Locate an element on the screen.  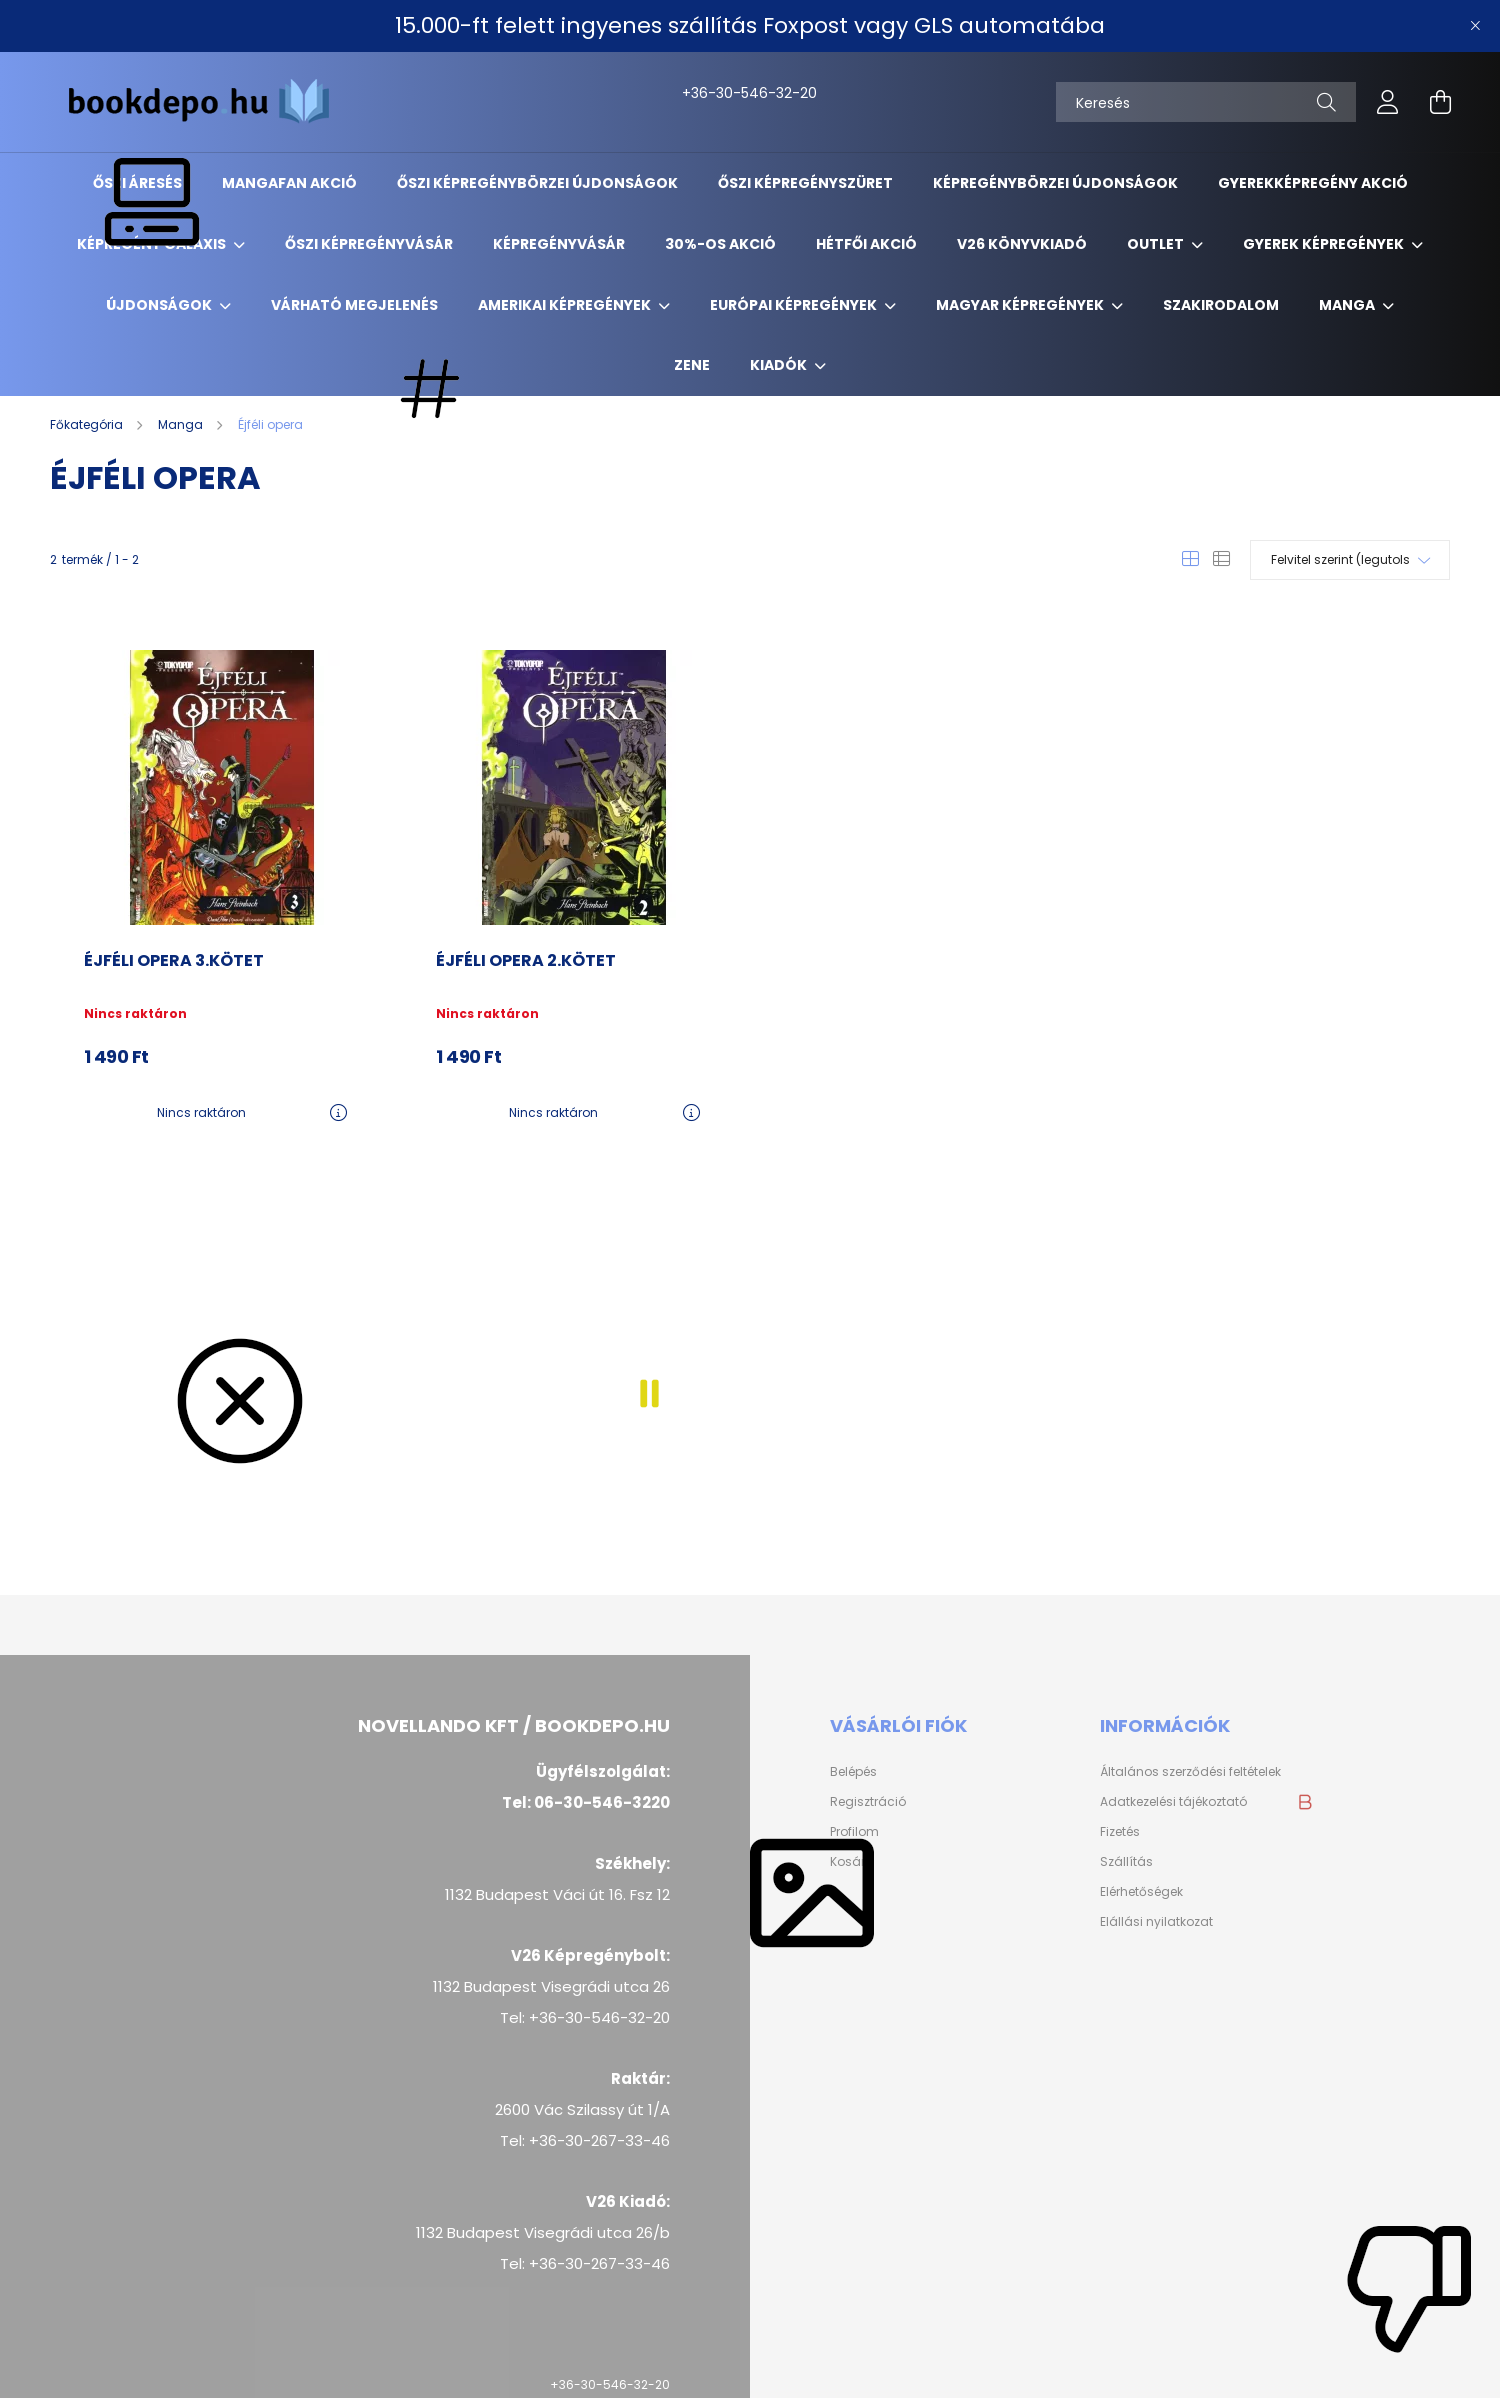
apply bold formatting to selected text is located at coordinates (1305, 1802).